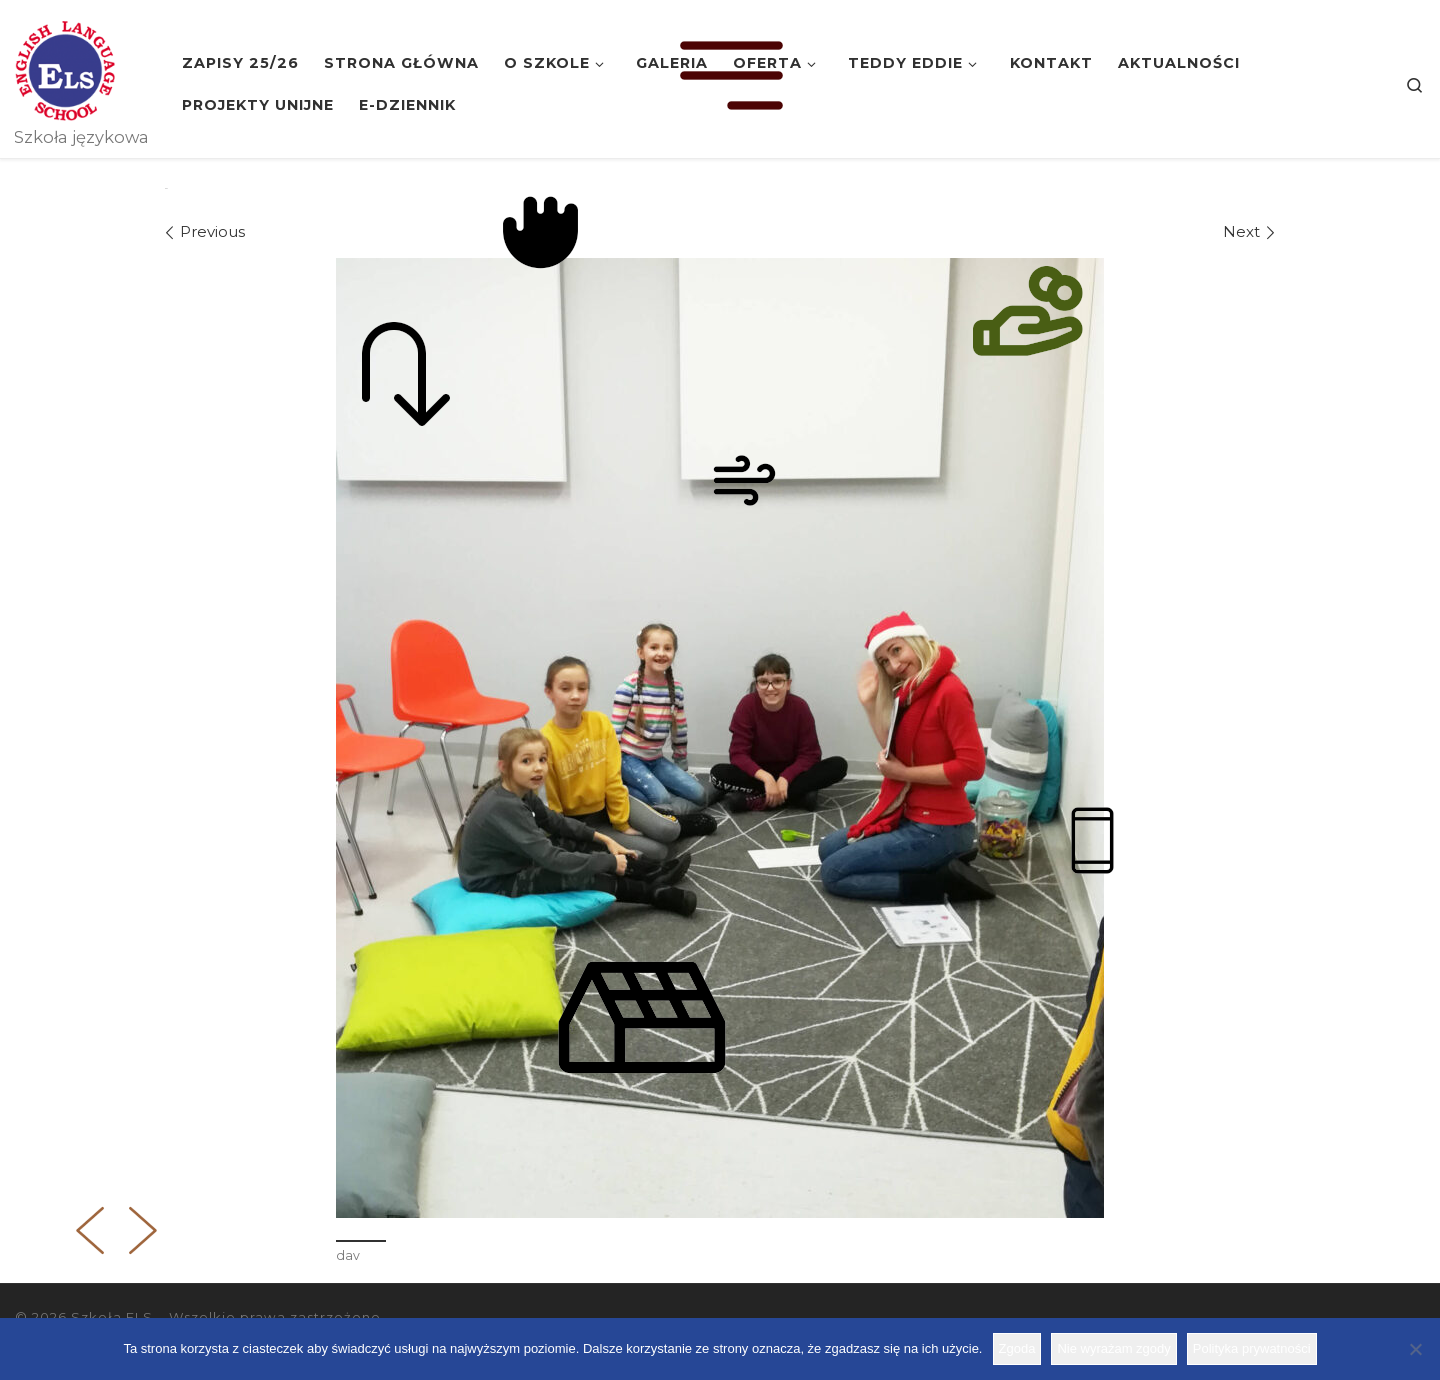  I want to click on redo or repeat last action, so click(402, 374).